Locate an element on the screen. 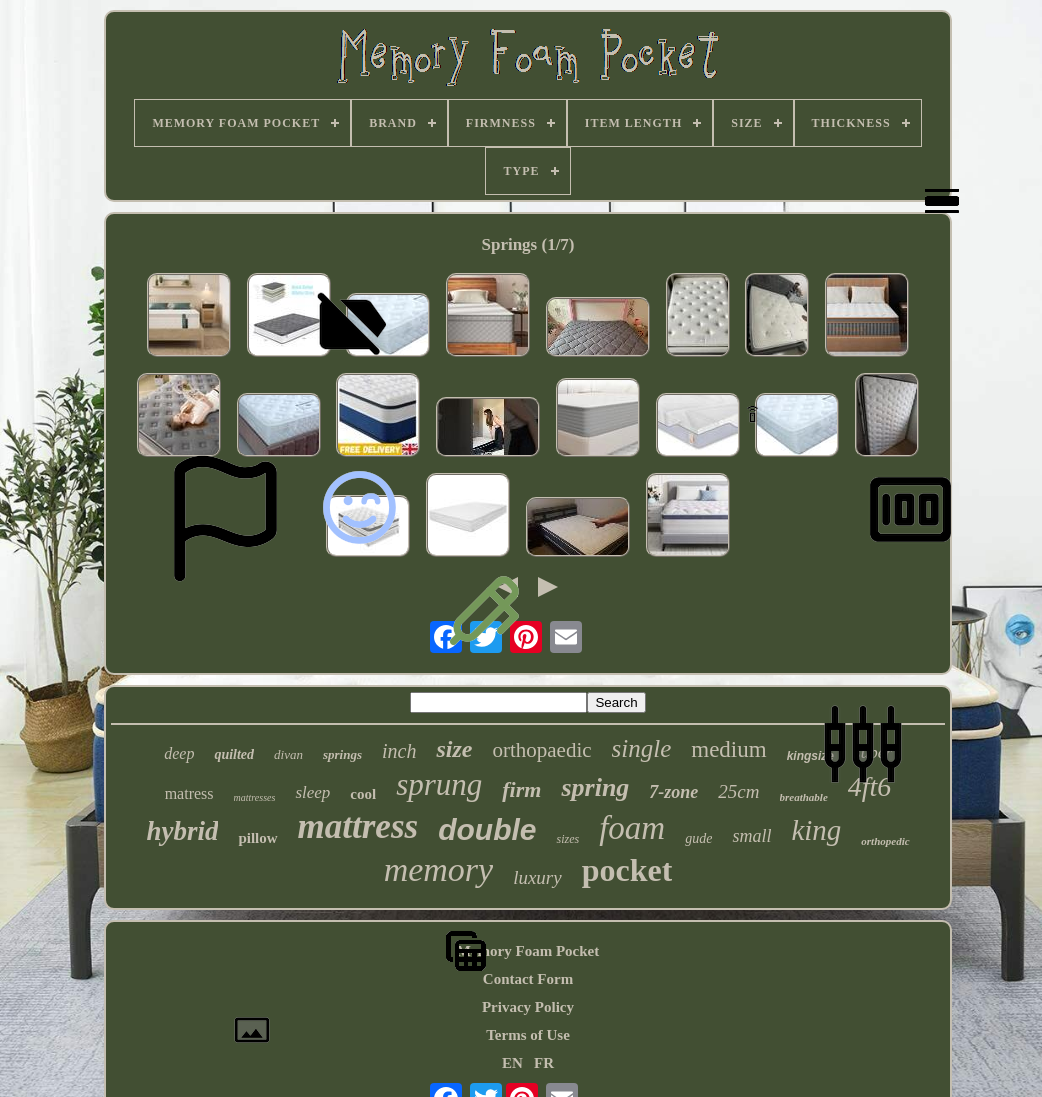  flag or bookmark an item for follow-up is located at coordinates (225, 518).